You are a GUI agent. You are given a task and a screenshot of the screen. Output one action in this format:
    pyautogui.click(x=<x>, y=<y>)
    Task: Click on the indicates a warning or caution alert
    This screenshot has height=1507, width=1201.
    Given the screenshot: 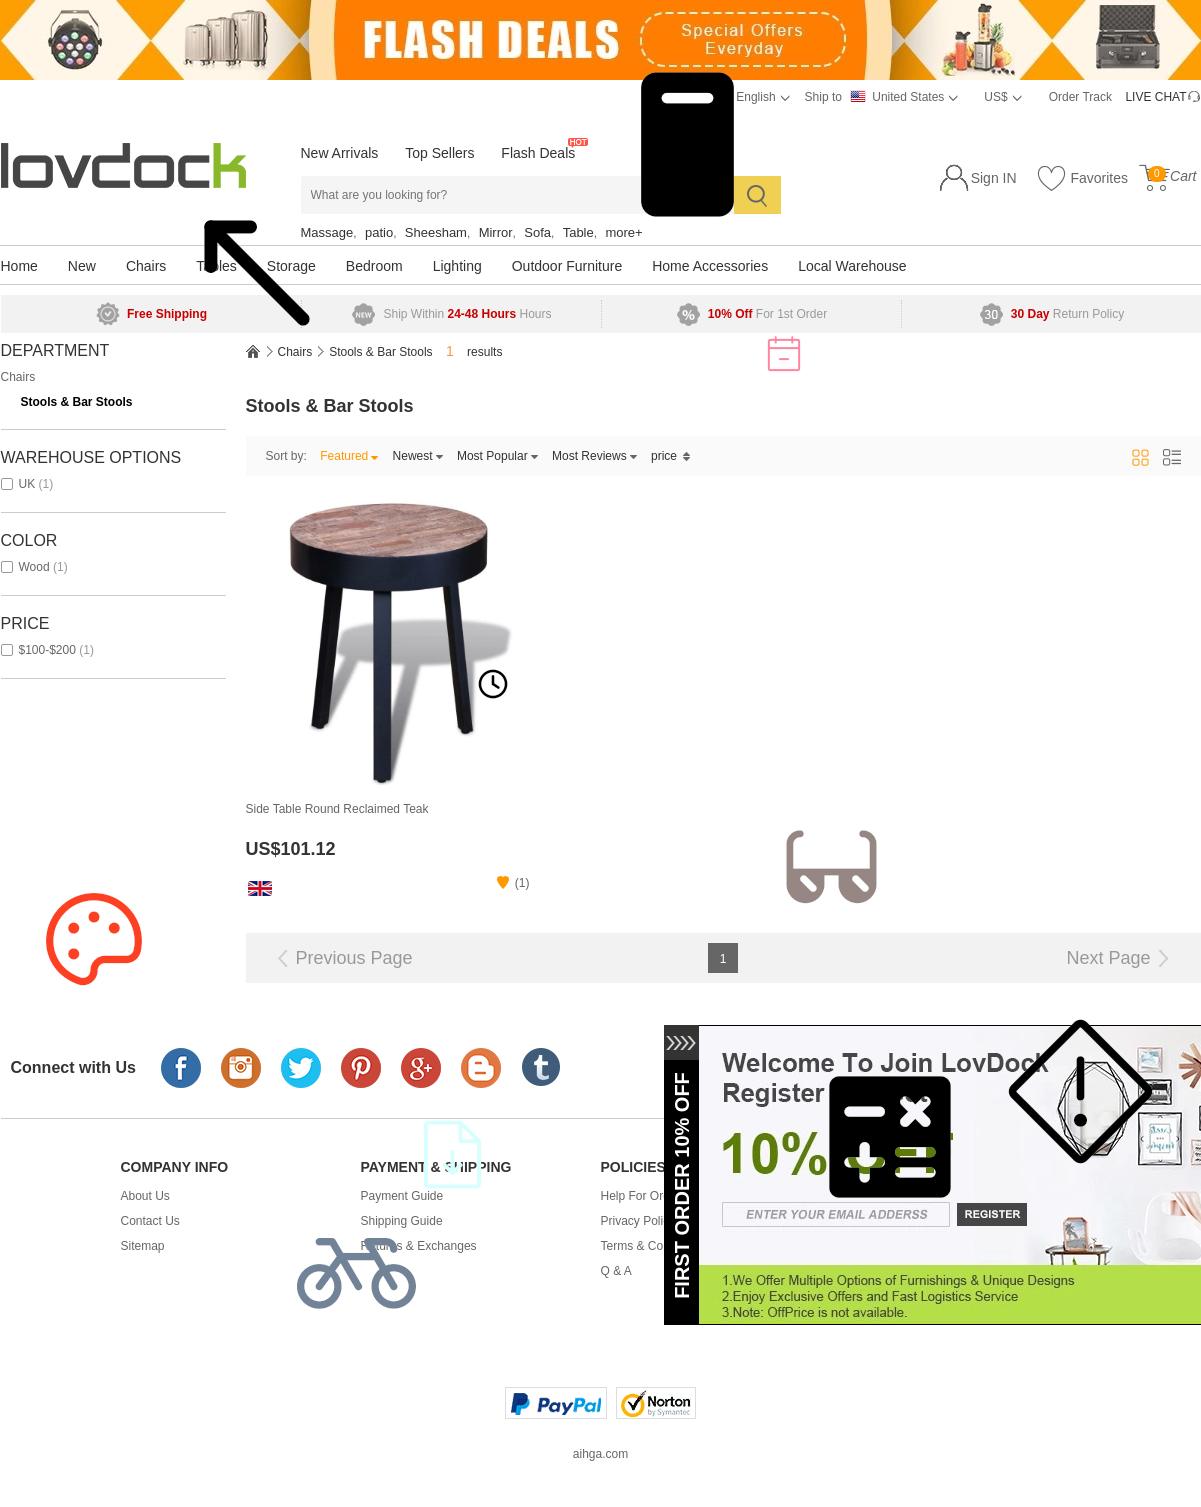 What is the action you would take?
    pyautogui.click(x=1080, y=1091)
    